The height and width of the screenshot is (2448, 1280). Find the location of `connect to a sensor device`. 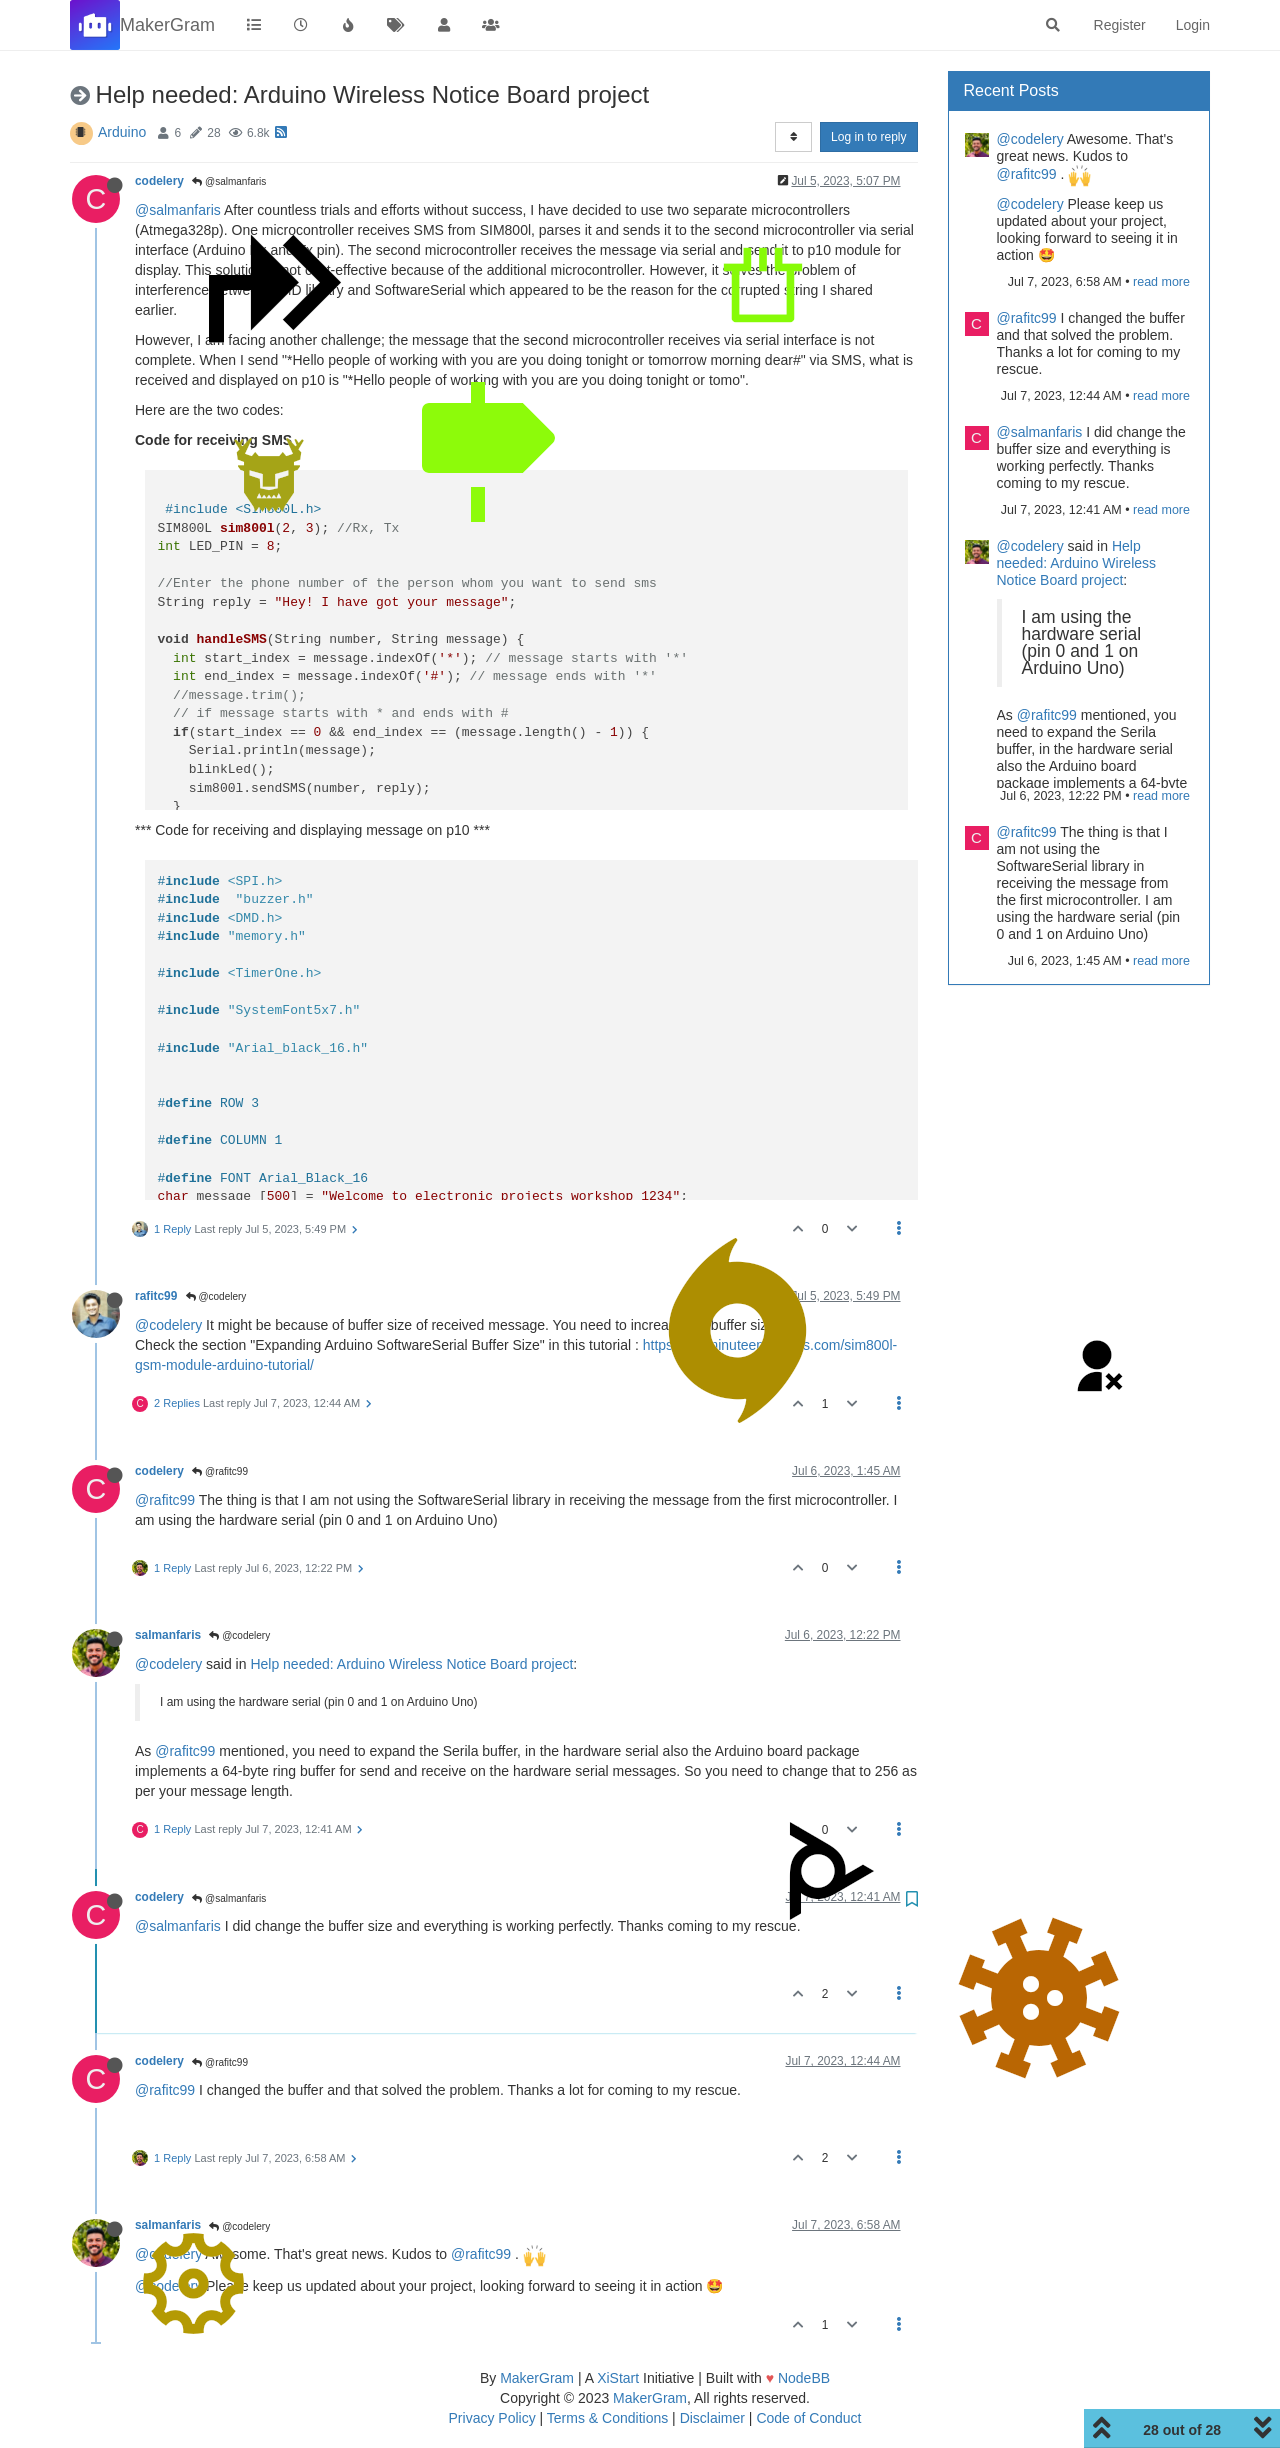

connect to a sensor device is located at coordinates (763, 287).